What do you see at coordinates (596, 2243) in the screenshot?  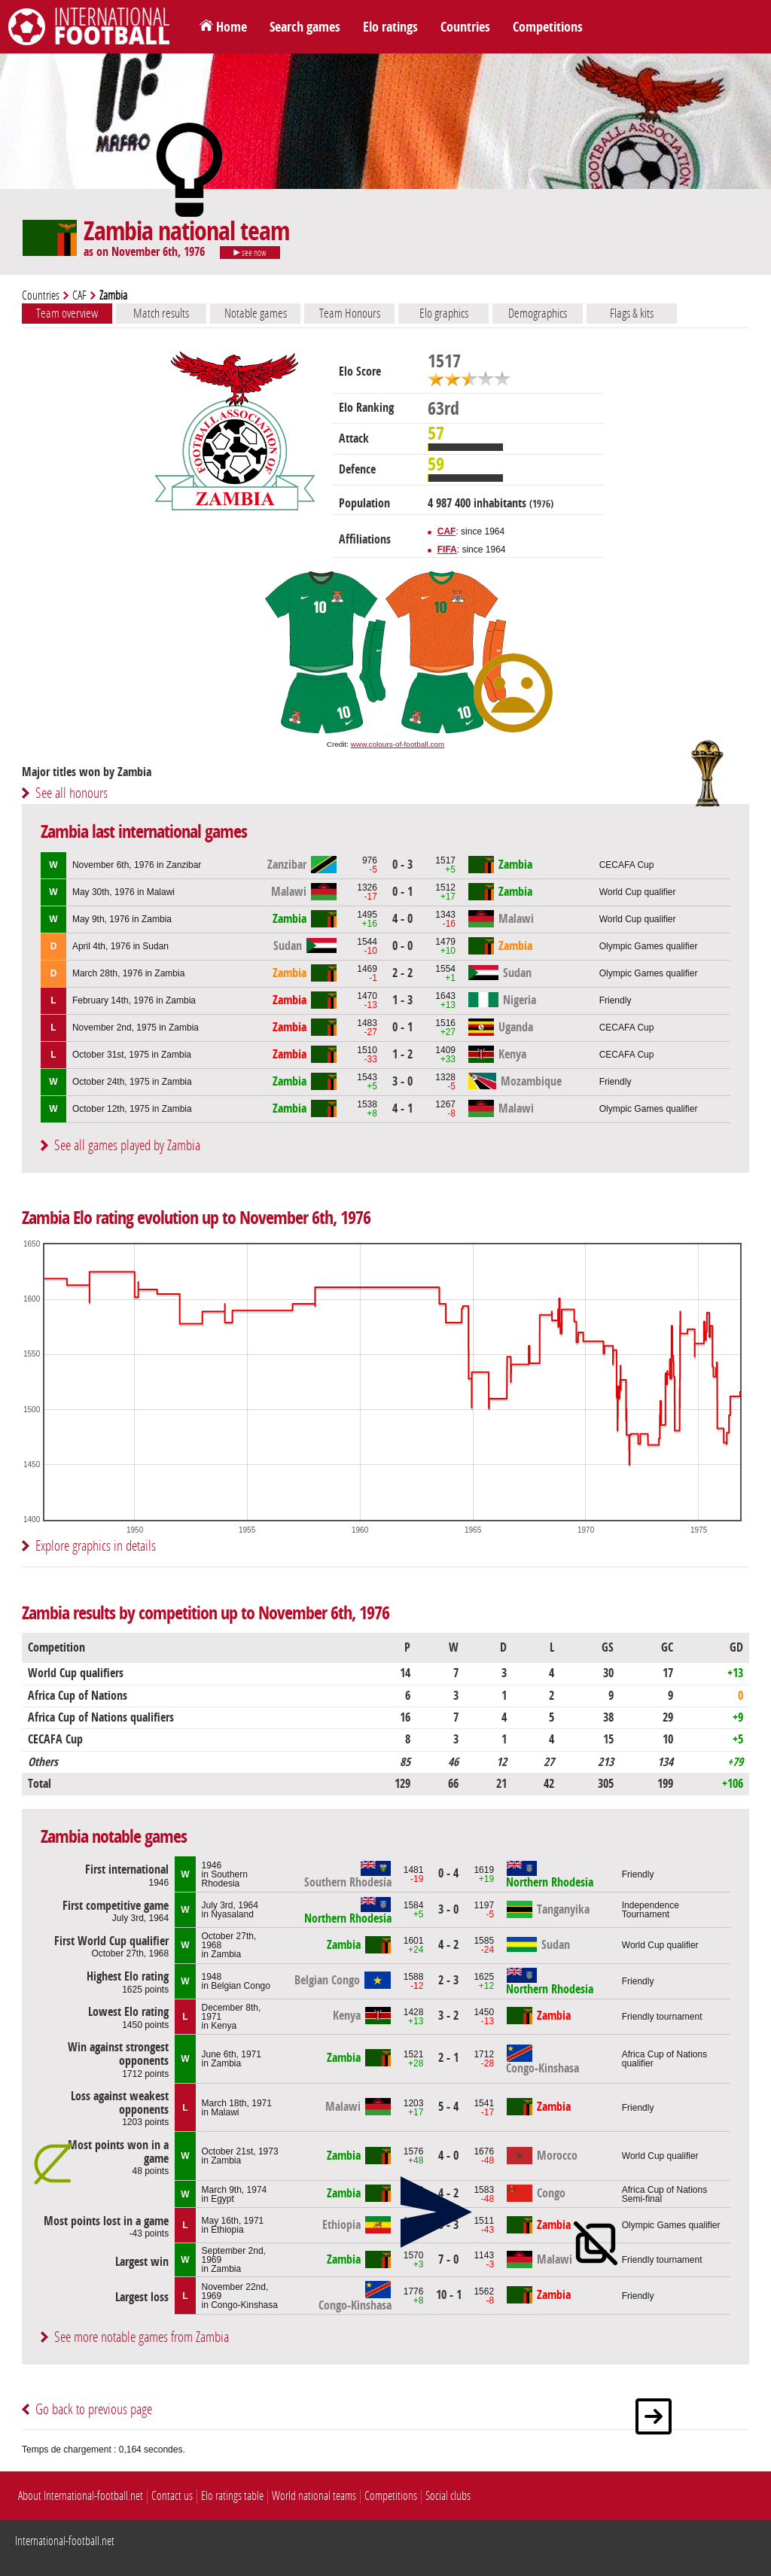 I see `disable layer view` at bounding box center [596, 2243].